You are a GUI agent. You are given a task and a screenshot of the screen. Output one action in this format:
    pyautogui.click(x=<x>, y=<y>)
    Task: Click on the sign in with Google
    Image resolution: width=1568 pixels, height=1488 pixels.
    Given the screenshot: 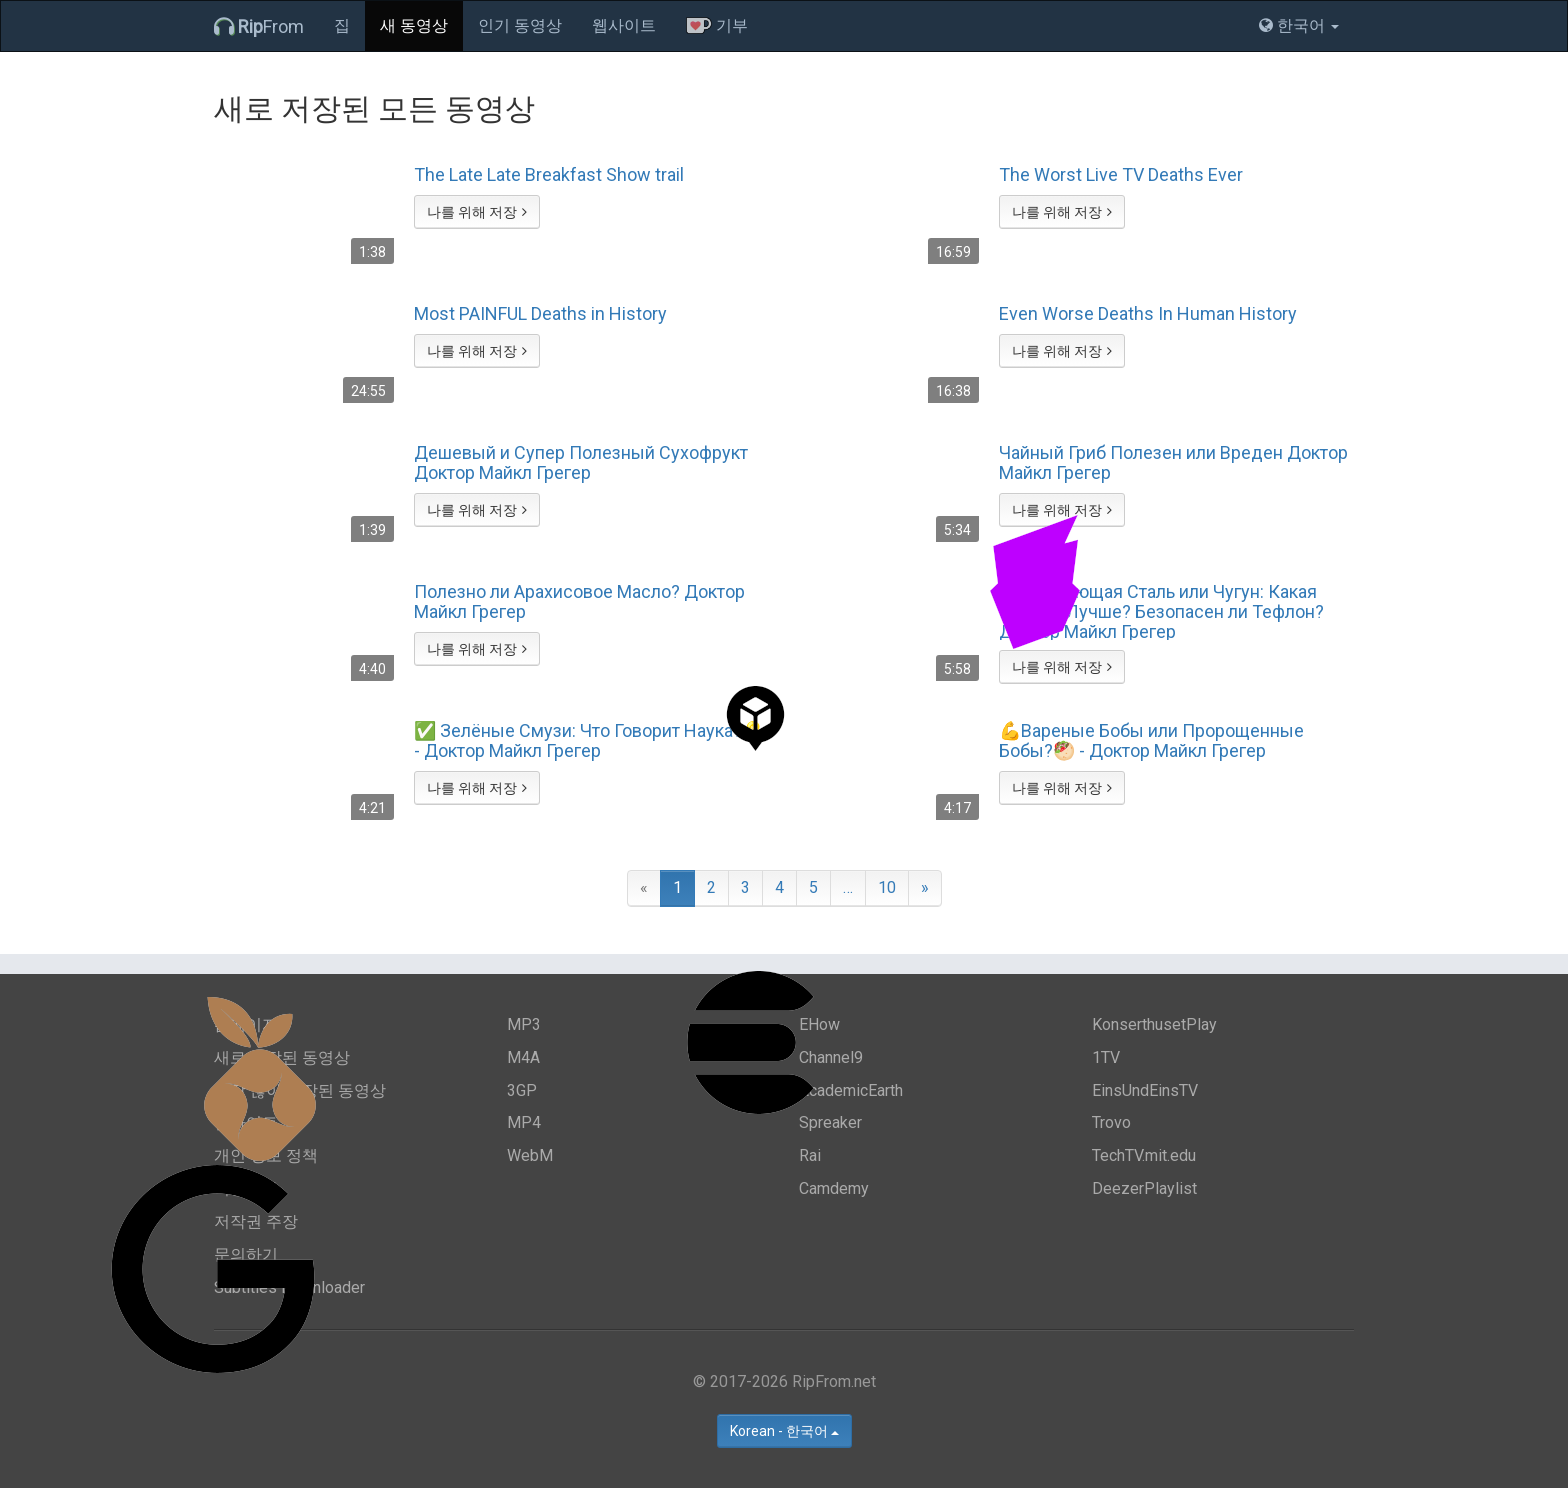 What is the action you would take?
    pyautogui.click(x=213, y=1269)
    